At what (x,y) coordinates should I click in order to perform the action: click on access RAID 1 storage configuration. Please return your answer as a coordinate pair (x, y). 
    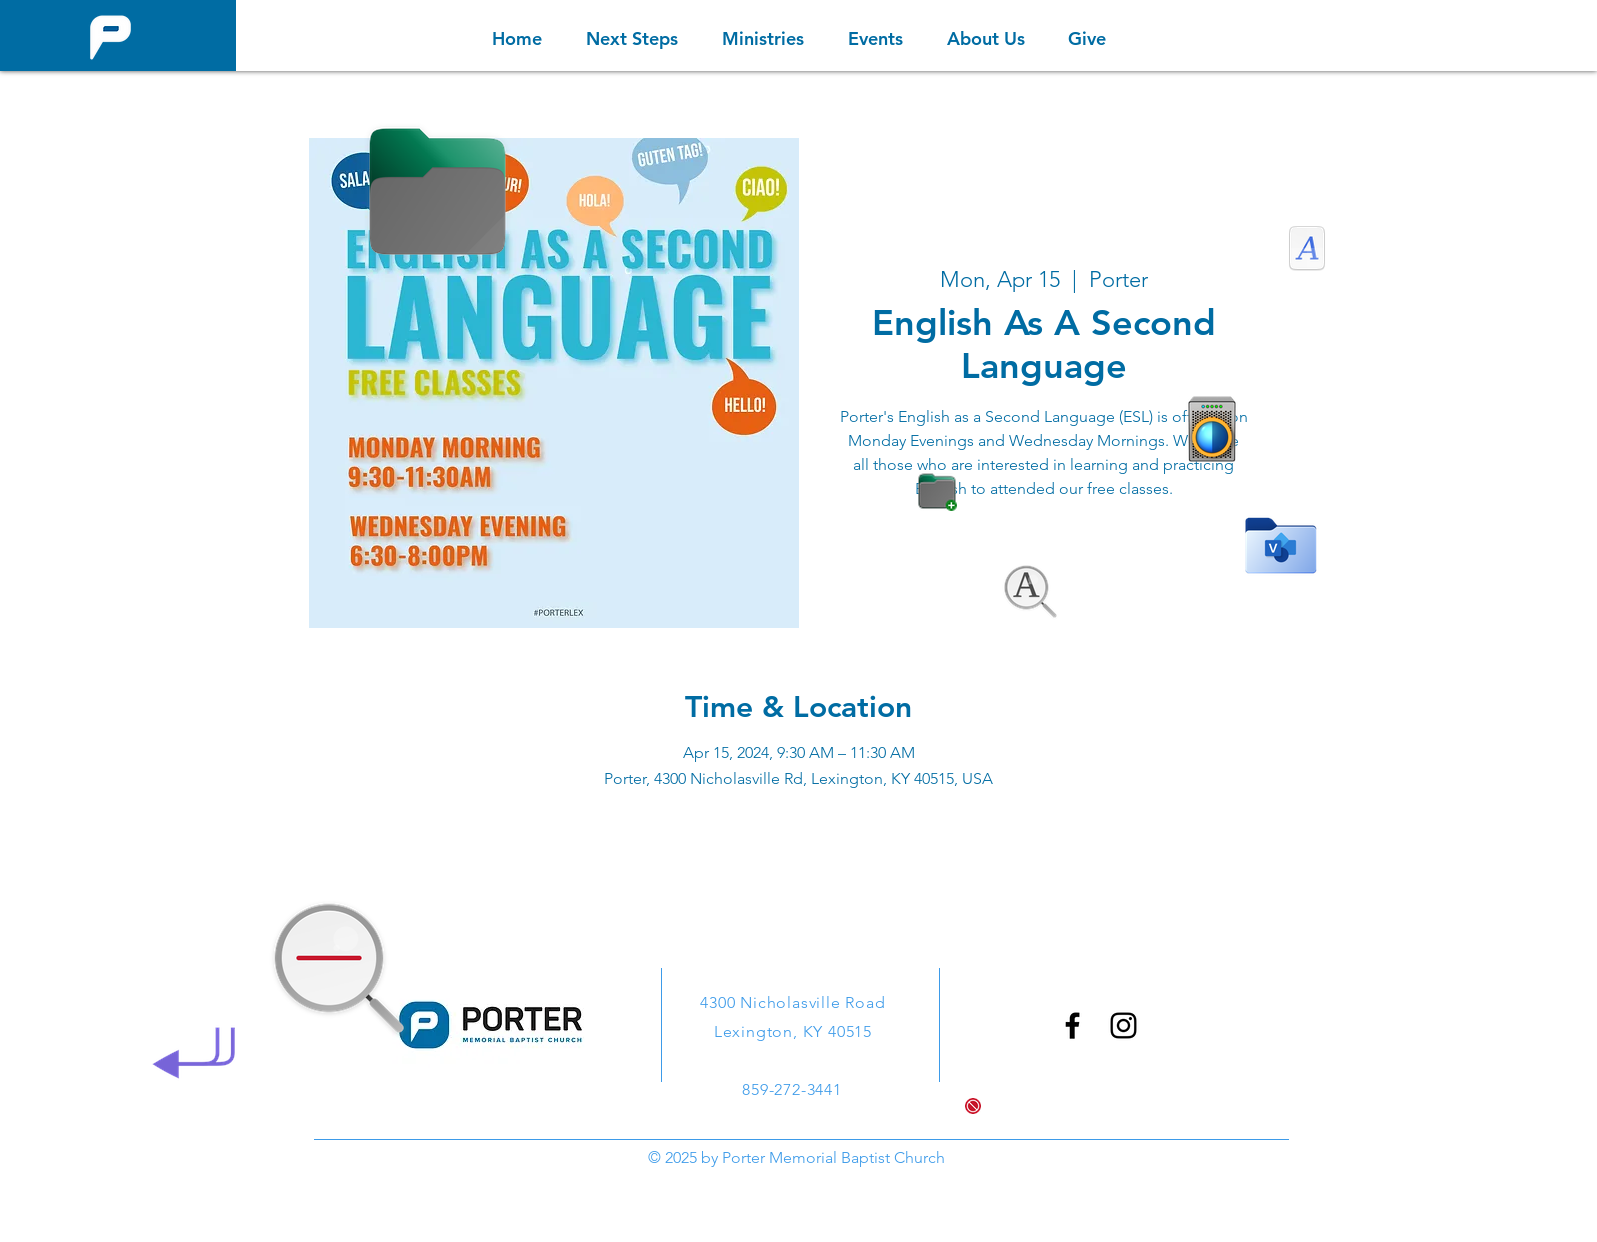
    Looking at the image, I should click on (1212, 429).